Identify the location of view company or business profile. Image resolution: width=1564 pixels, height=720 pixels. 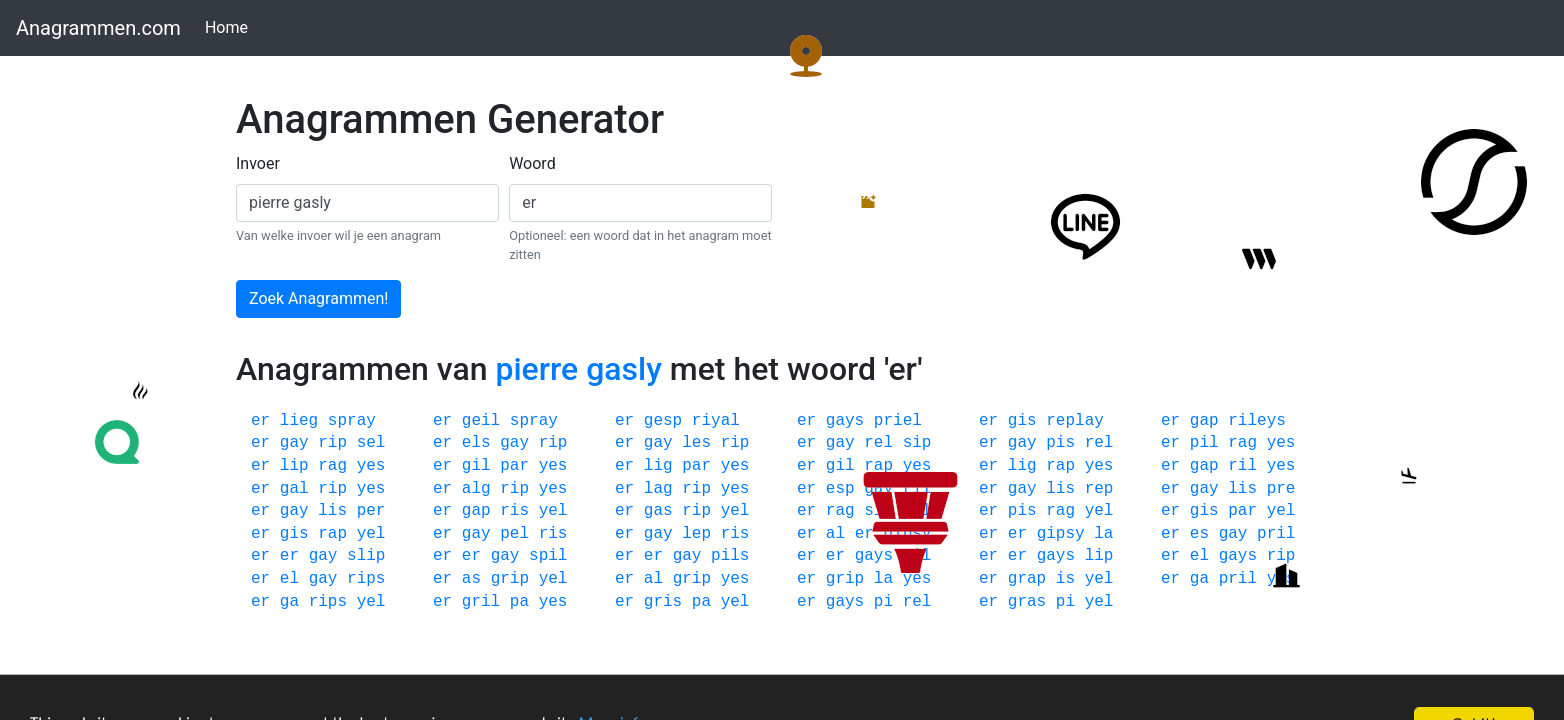
(1286, 576).